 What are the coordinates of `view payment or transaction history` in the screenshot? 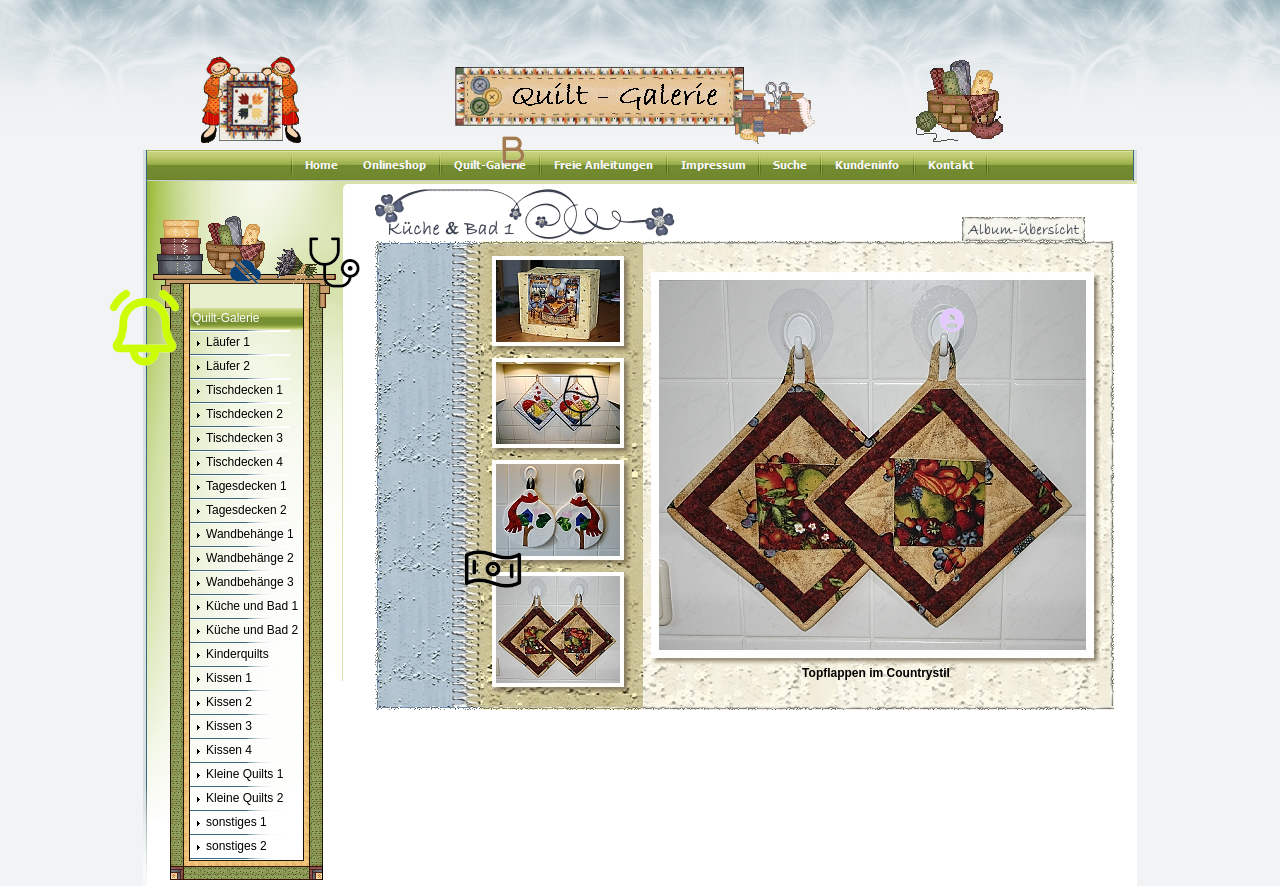 It's located at (493, 569).